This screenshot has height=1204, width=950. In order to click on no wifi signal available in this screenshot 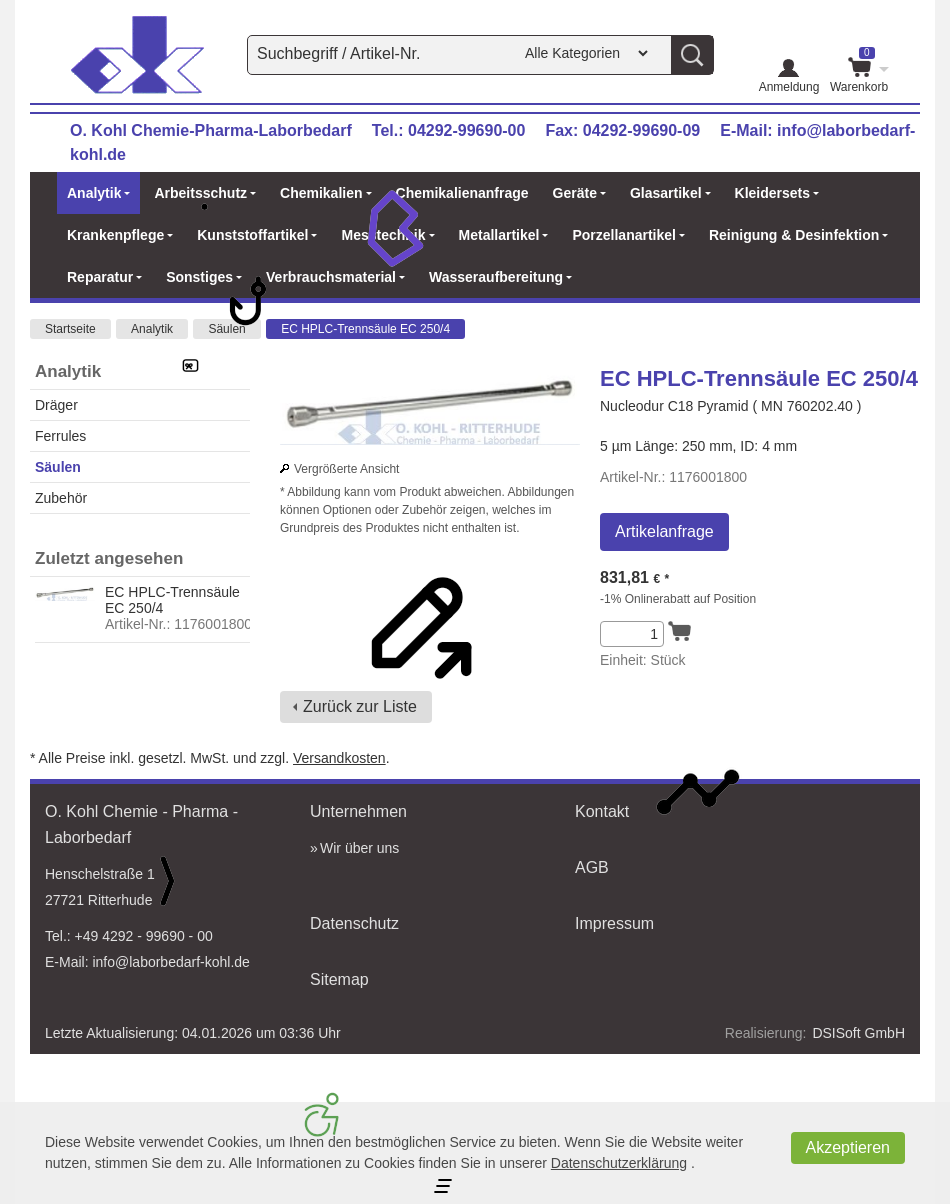, I will do `click(204, 187)`.